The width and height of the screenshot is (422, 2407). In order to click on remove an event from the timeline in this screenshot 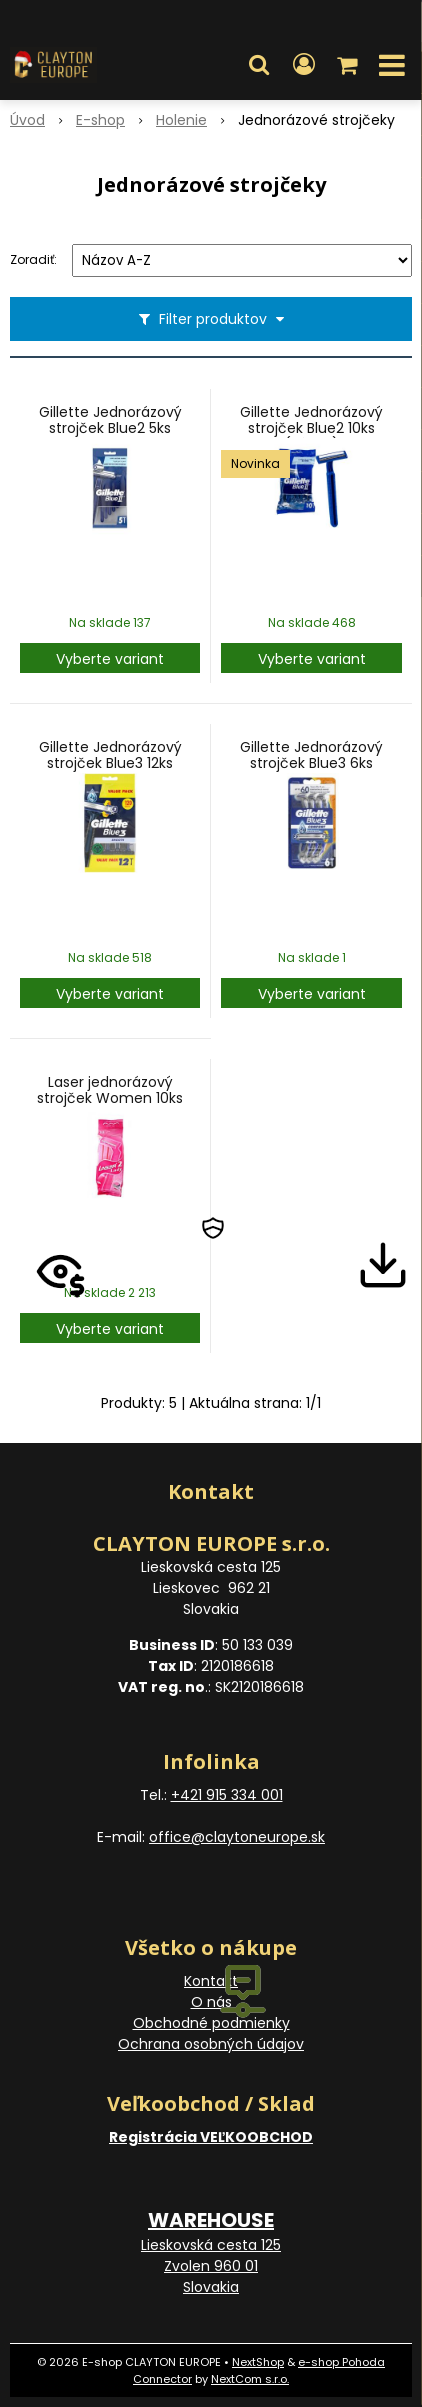, I will do `click(243, 1990)`.